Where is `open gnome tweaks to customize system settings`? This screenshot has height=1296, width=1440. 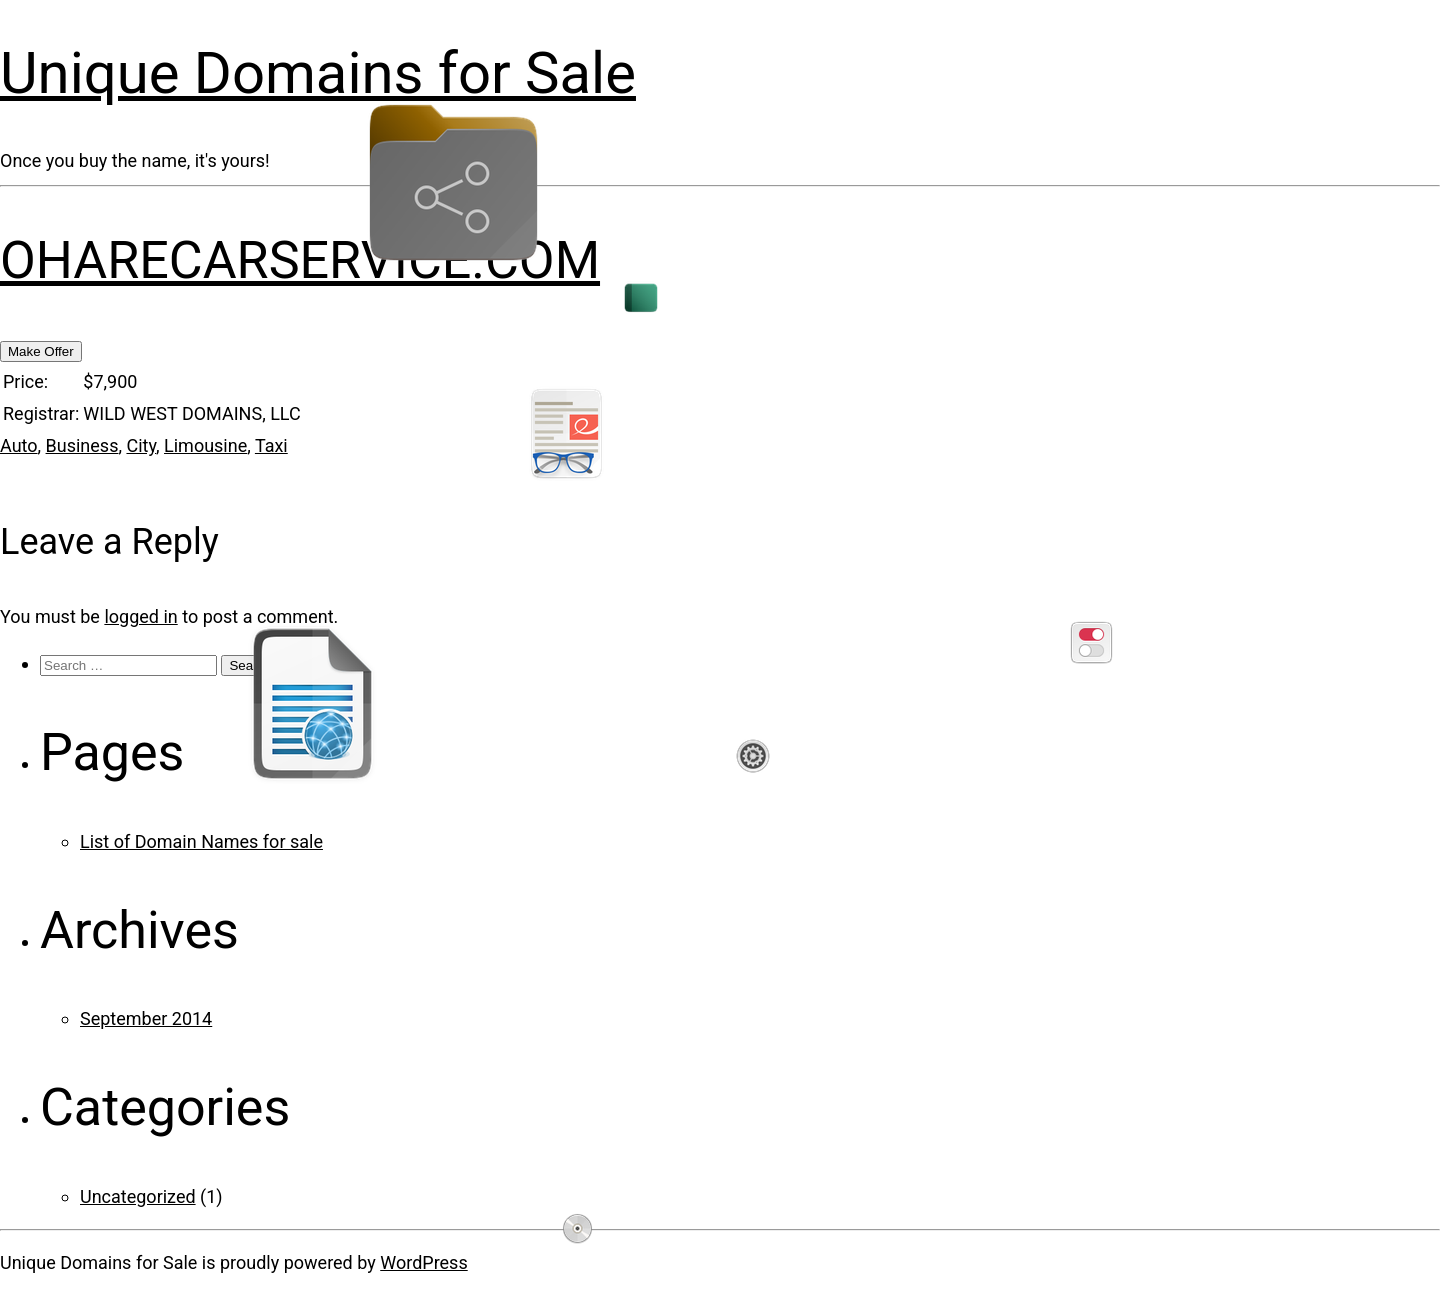
open gnome tweaks to customize system settings is located at coordinates (1091, 642).